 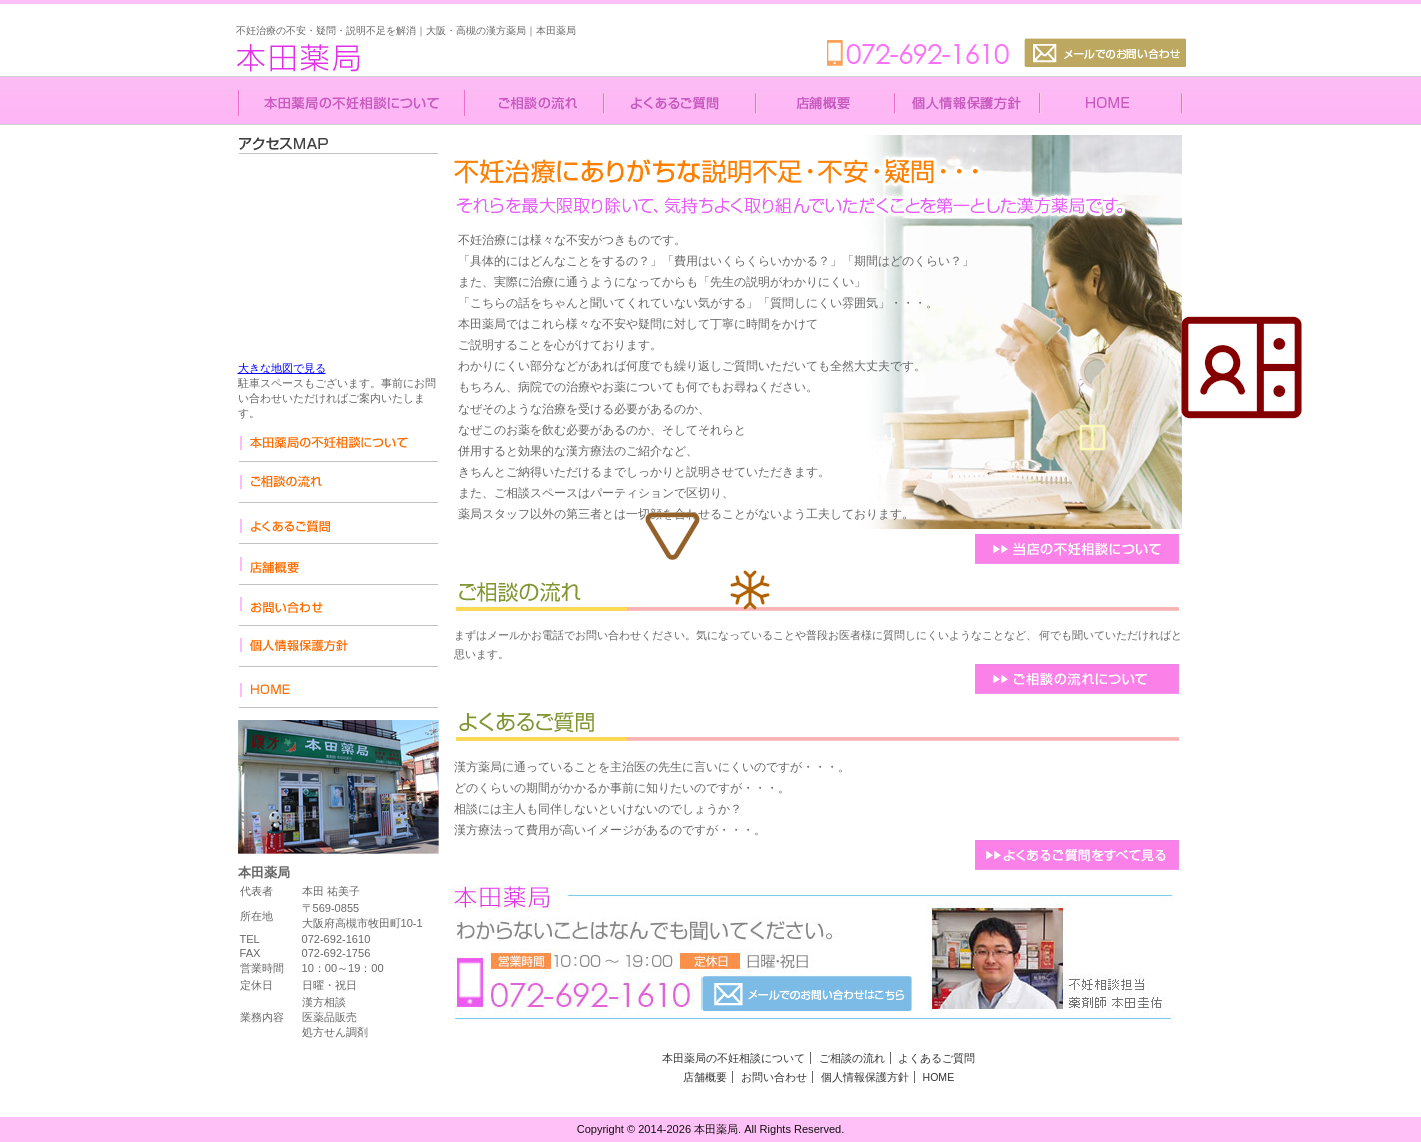 I want to click on expand dropdown menu, so click(x=672, y=534).